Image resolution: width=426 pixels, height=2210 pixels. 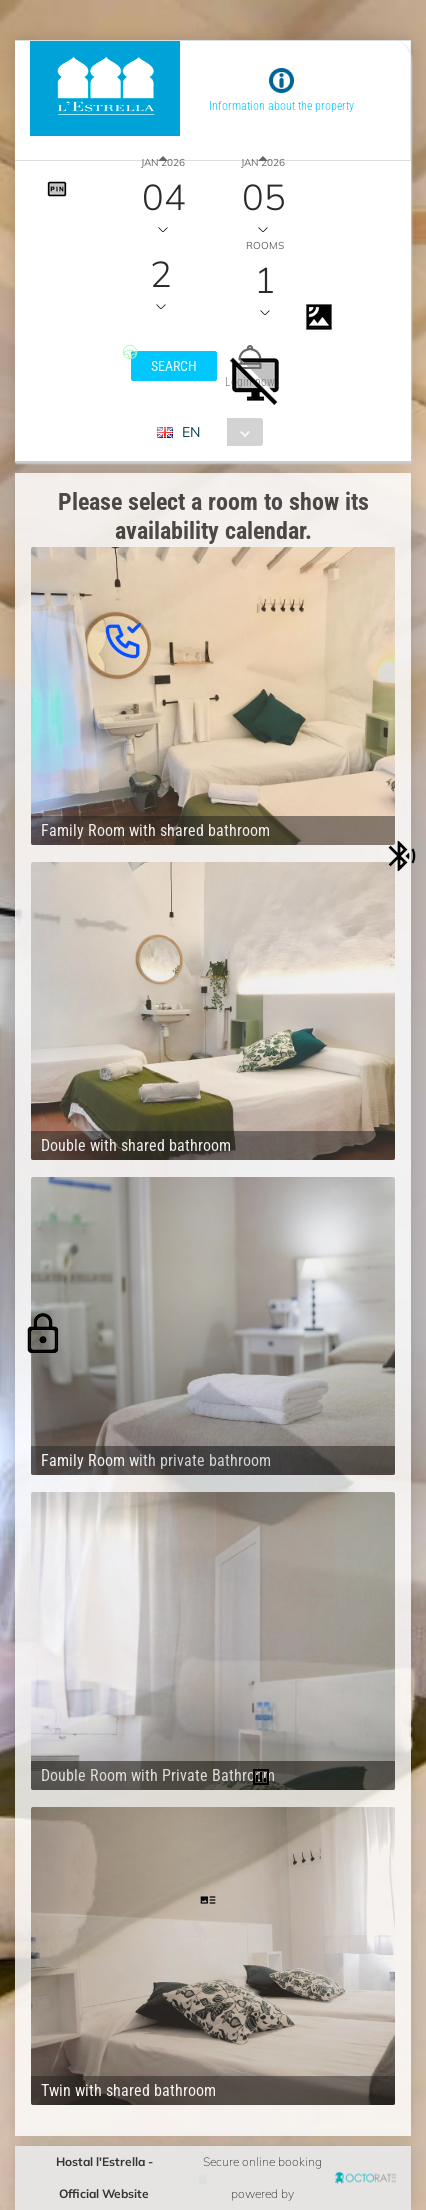 What do you see at coordinates (402, 856) in the screenshot?
I see `searching for nearby bluetooth devices` at bounding box center [402, 856].